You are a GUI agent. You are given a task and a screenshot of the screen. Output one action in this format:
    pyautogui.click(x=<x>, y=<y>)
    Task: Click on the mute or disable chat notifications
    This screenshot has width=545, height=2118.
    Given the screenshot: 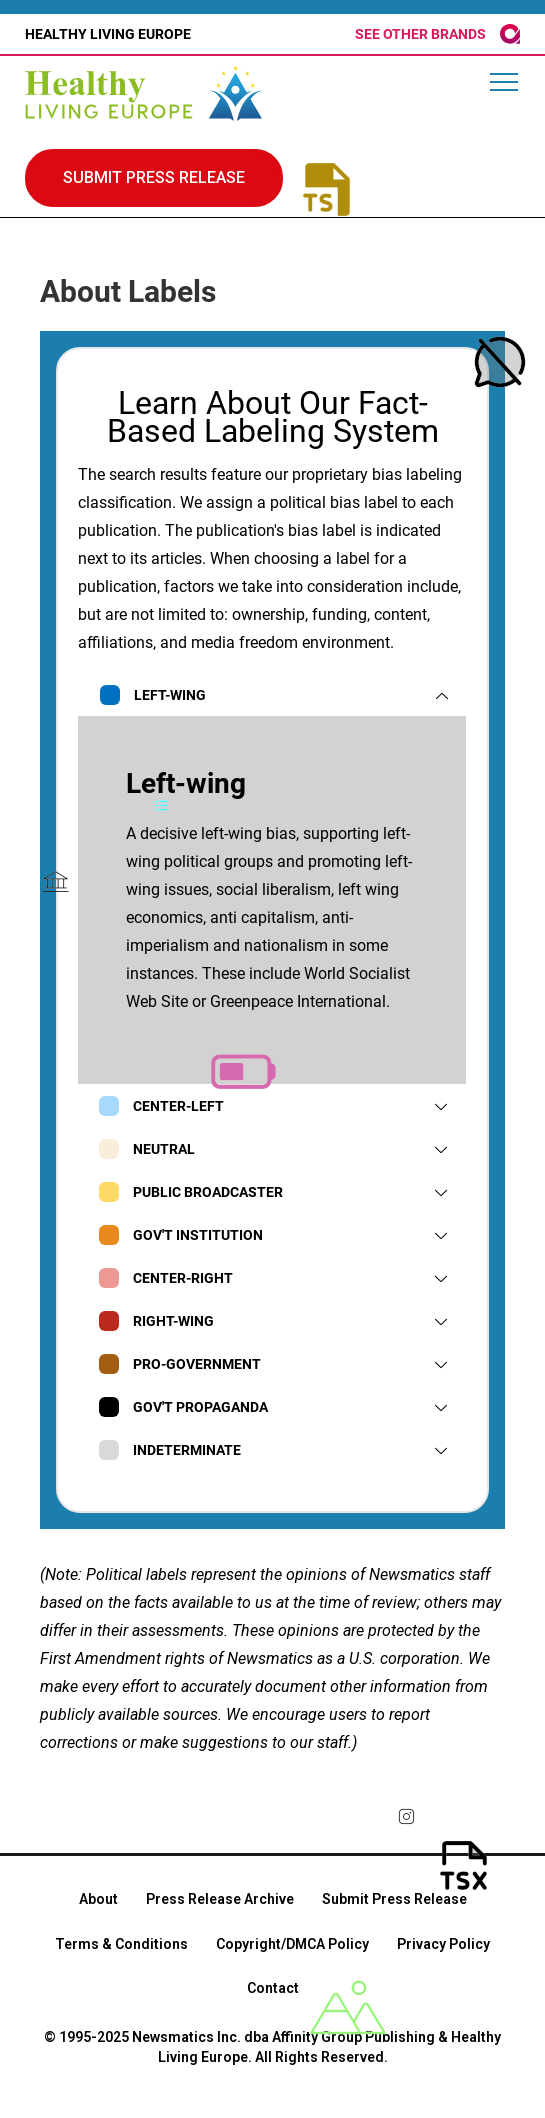 What is the action you would take?
    pyautogui.click(x=500, y=362)
    